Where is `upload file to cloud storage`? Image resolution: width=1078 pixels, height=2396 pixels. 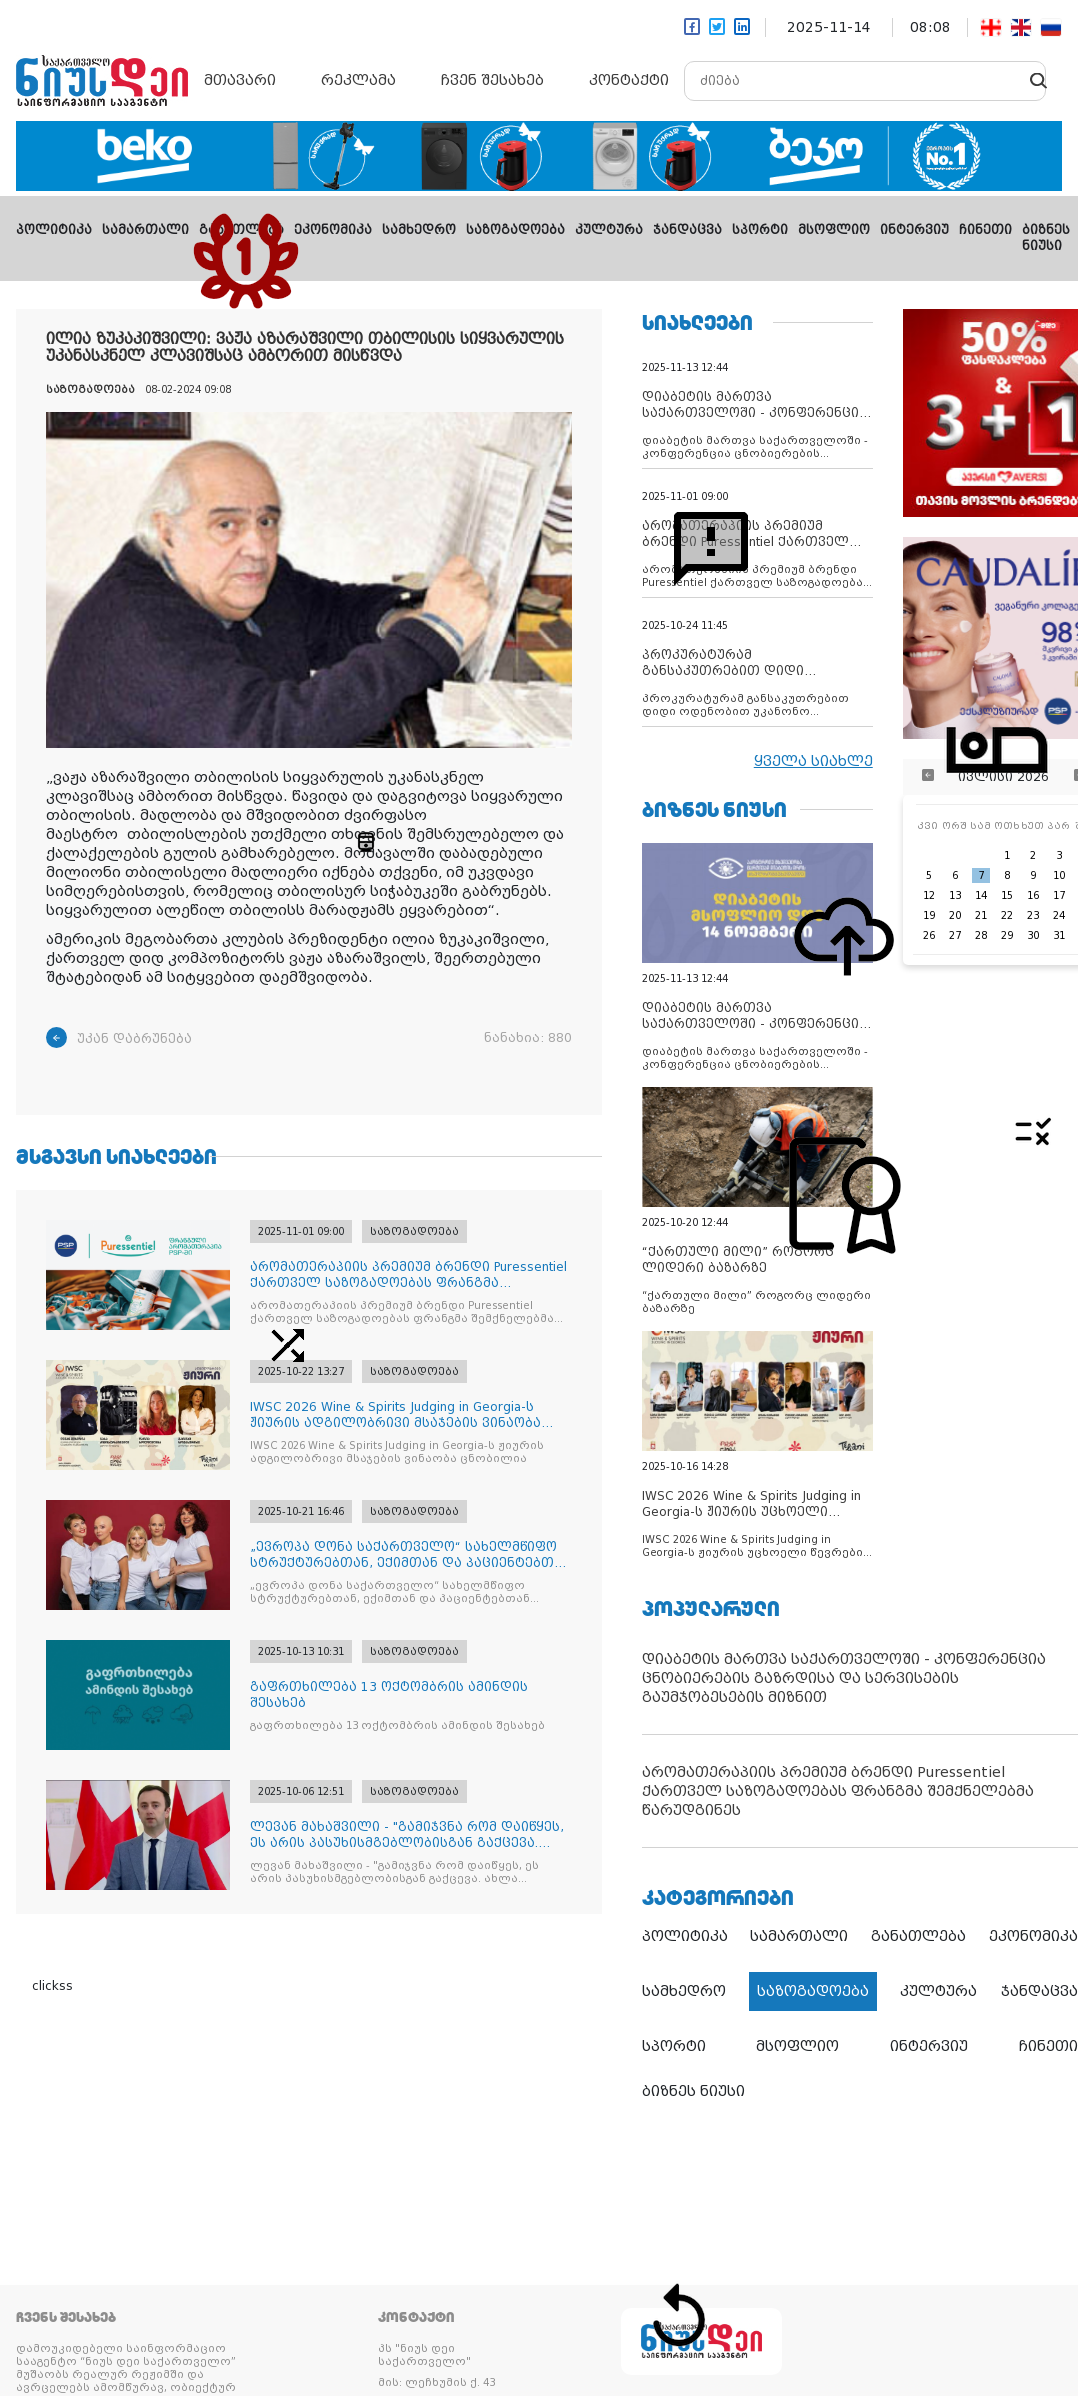 upload file to cloud storage is located at coordinates (844, 933).